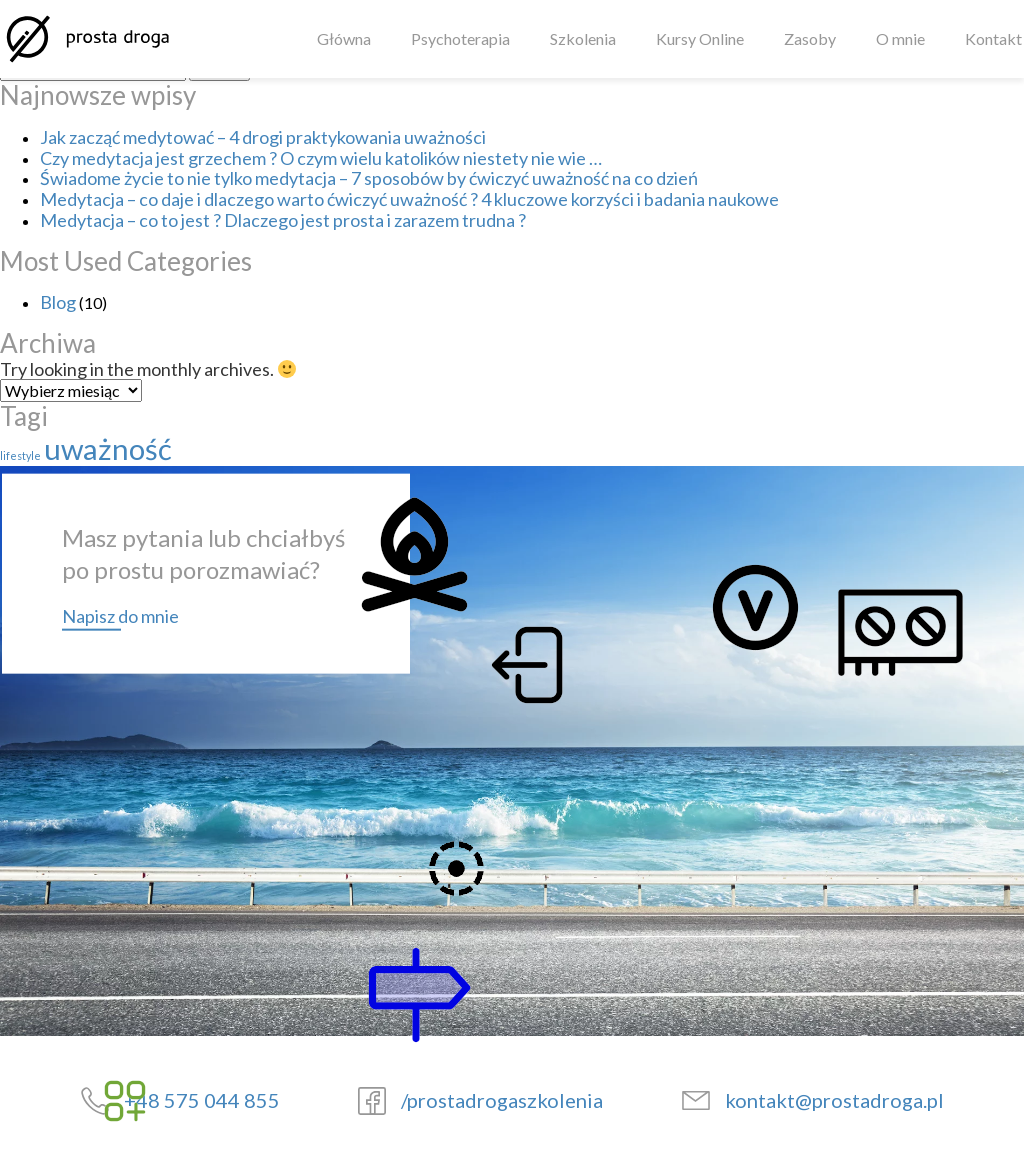  I want to click on navigate to directions or wayfinding, so click(416, 995).